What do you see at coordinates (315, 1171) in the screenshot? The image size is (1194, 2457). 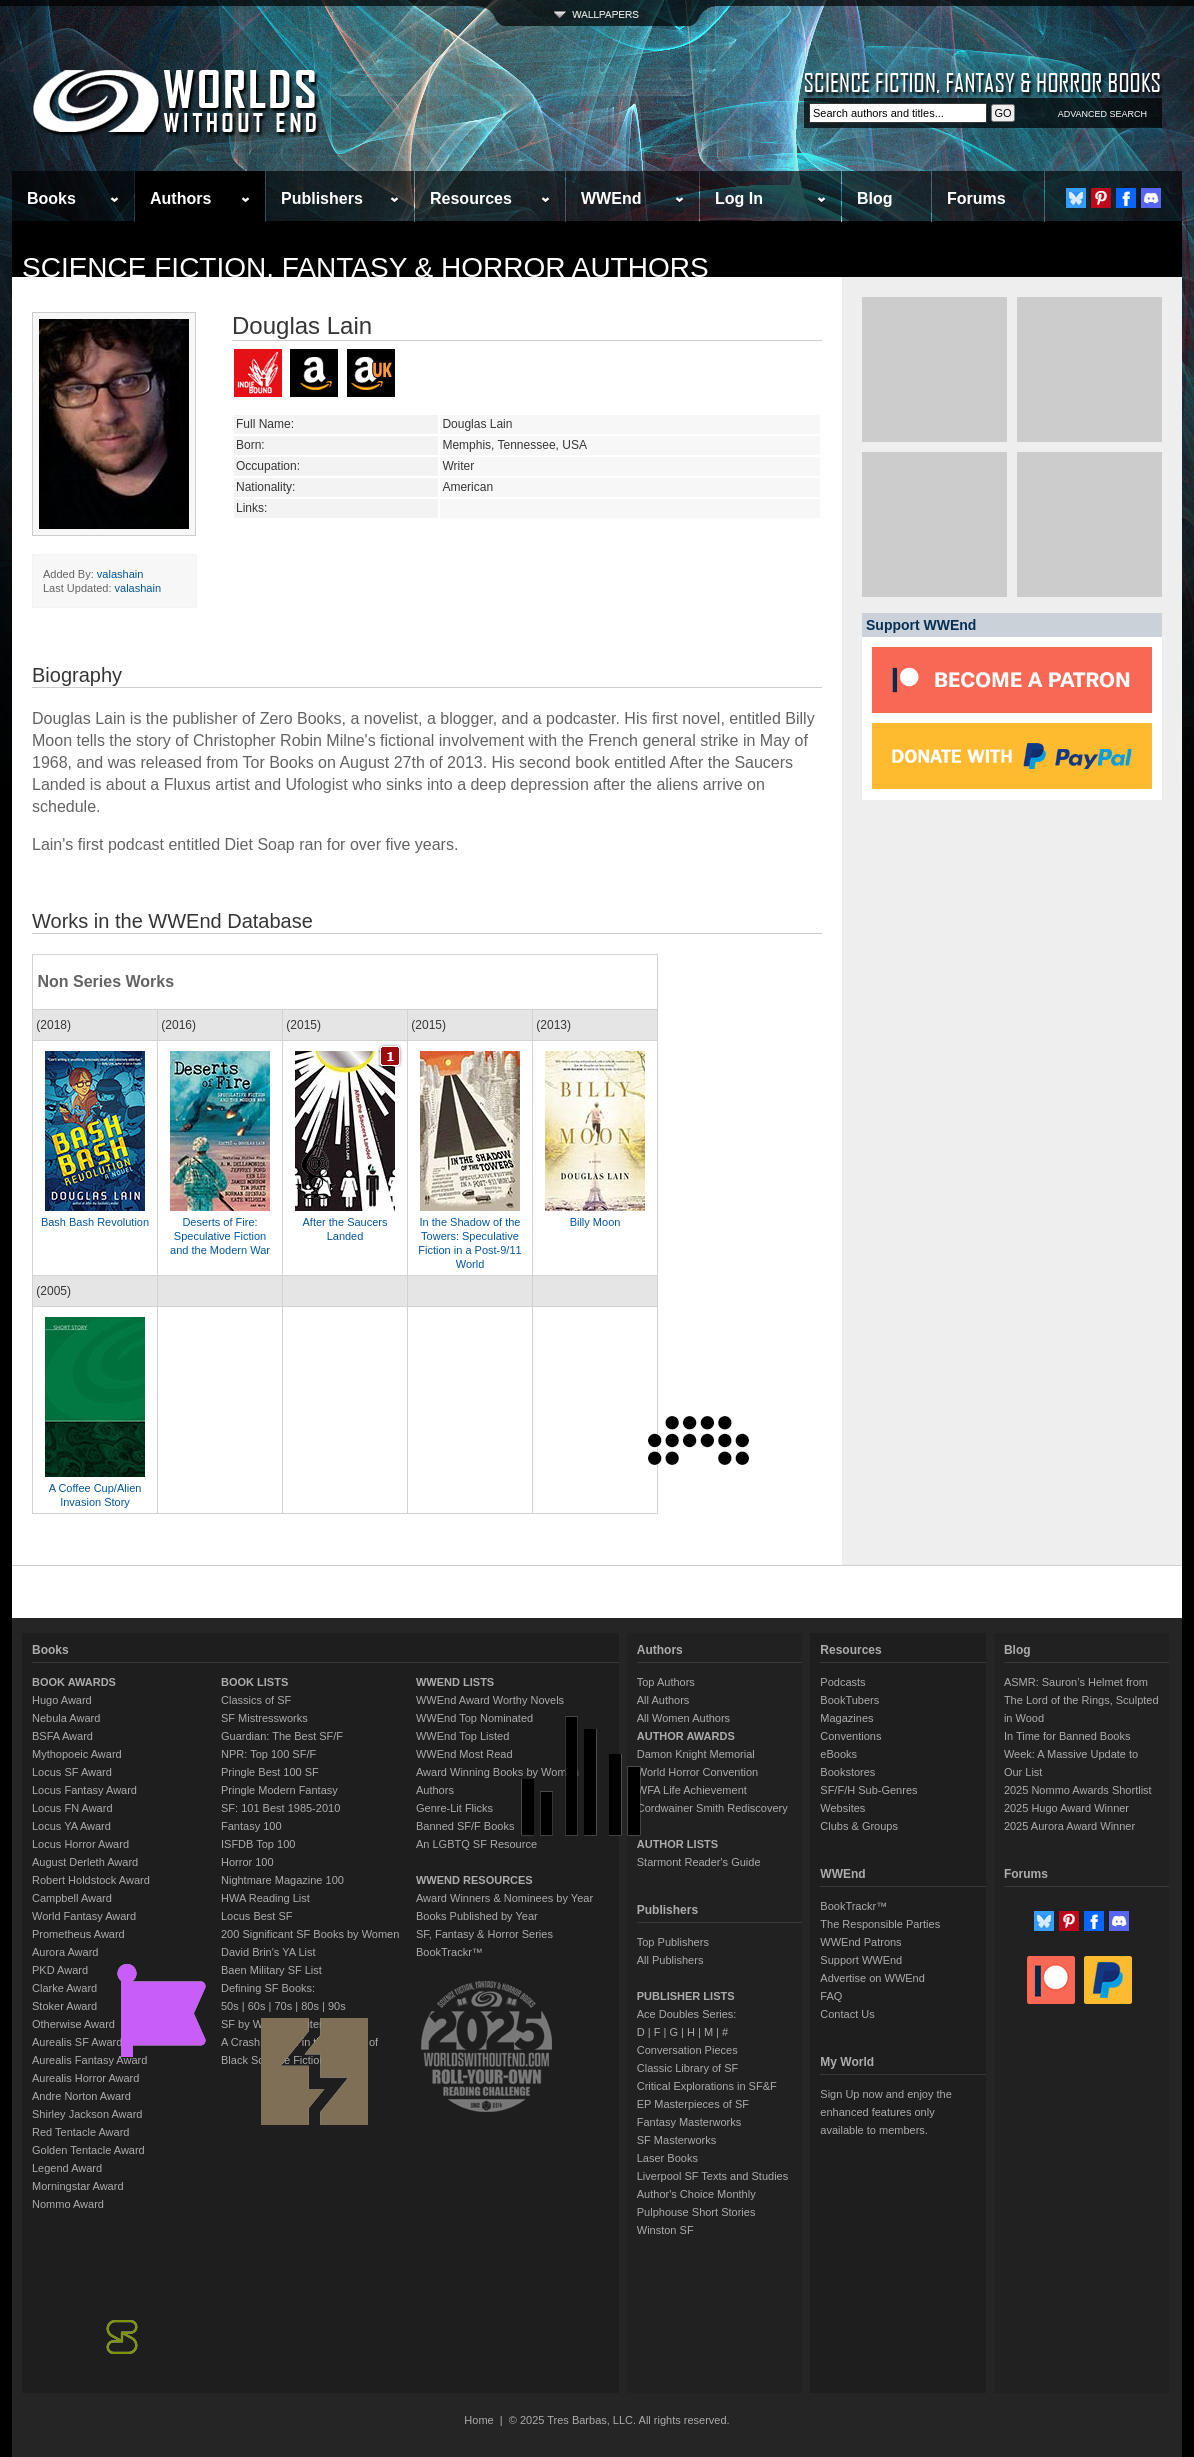 I see `visit the CodeProject website` at bounding box center [315, 1171].